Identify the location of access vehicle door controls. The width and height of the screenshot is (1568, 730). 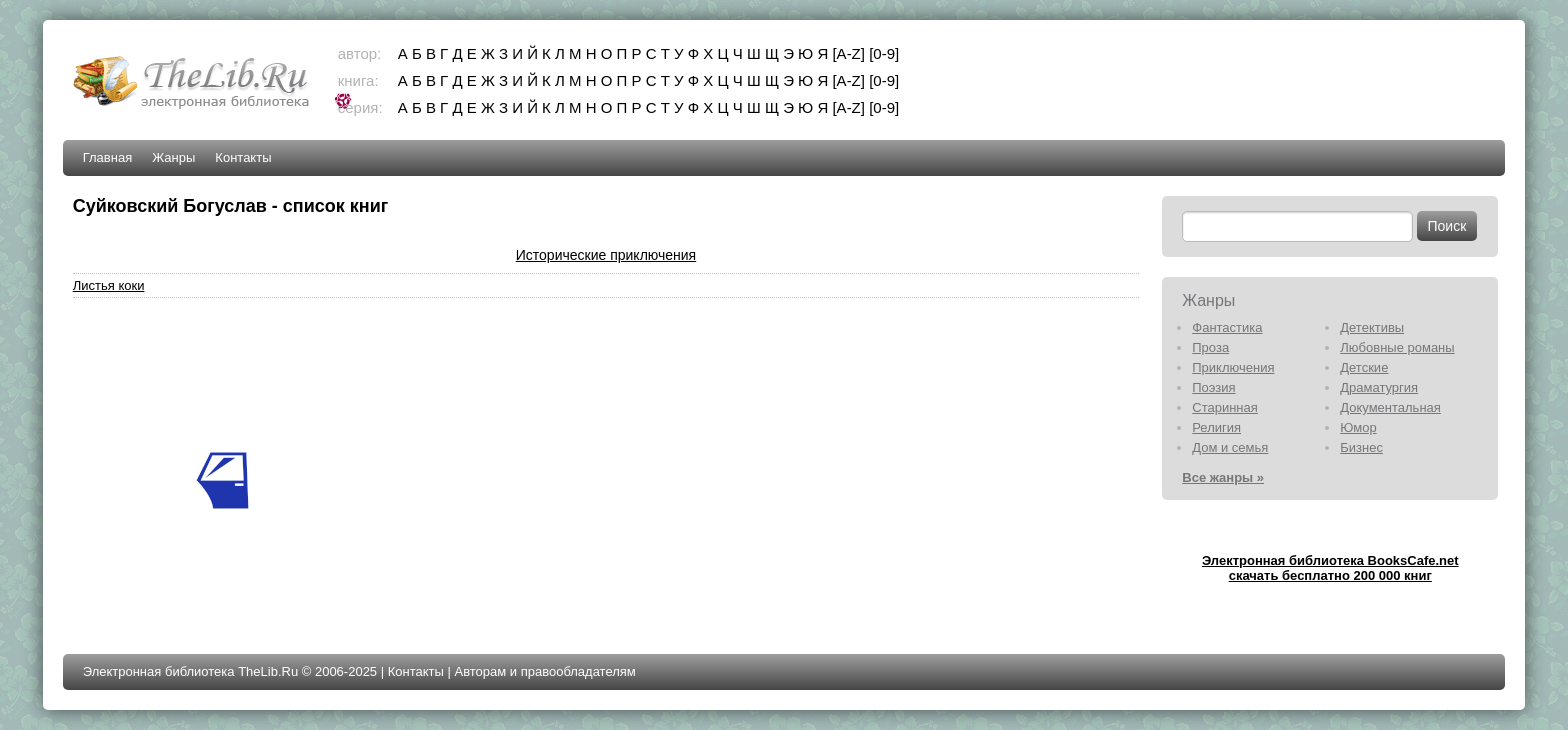
(224, 480).